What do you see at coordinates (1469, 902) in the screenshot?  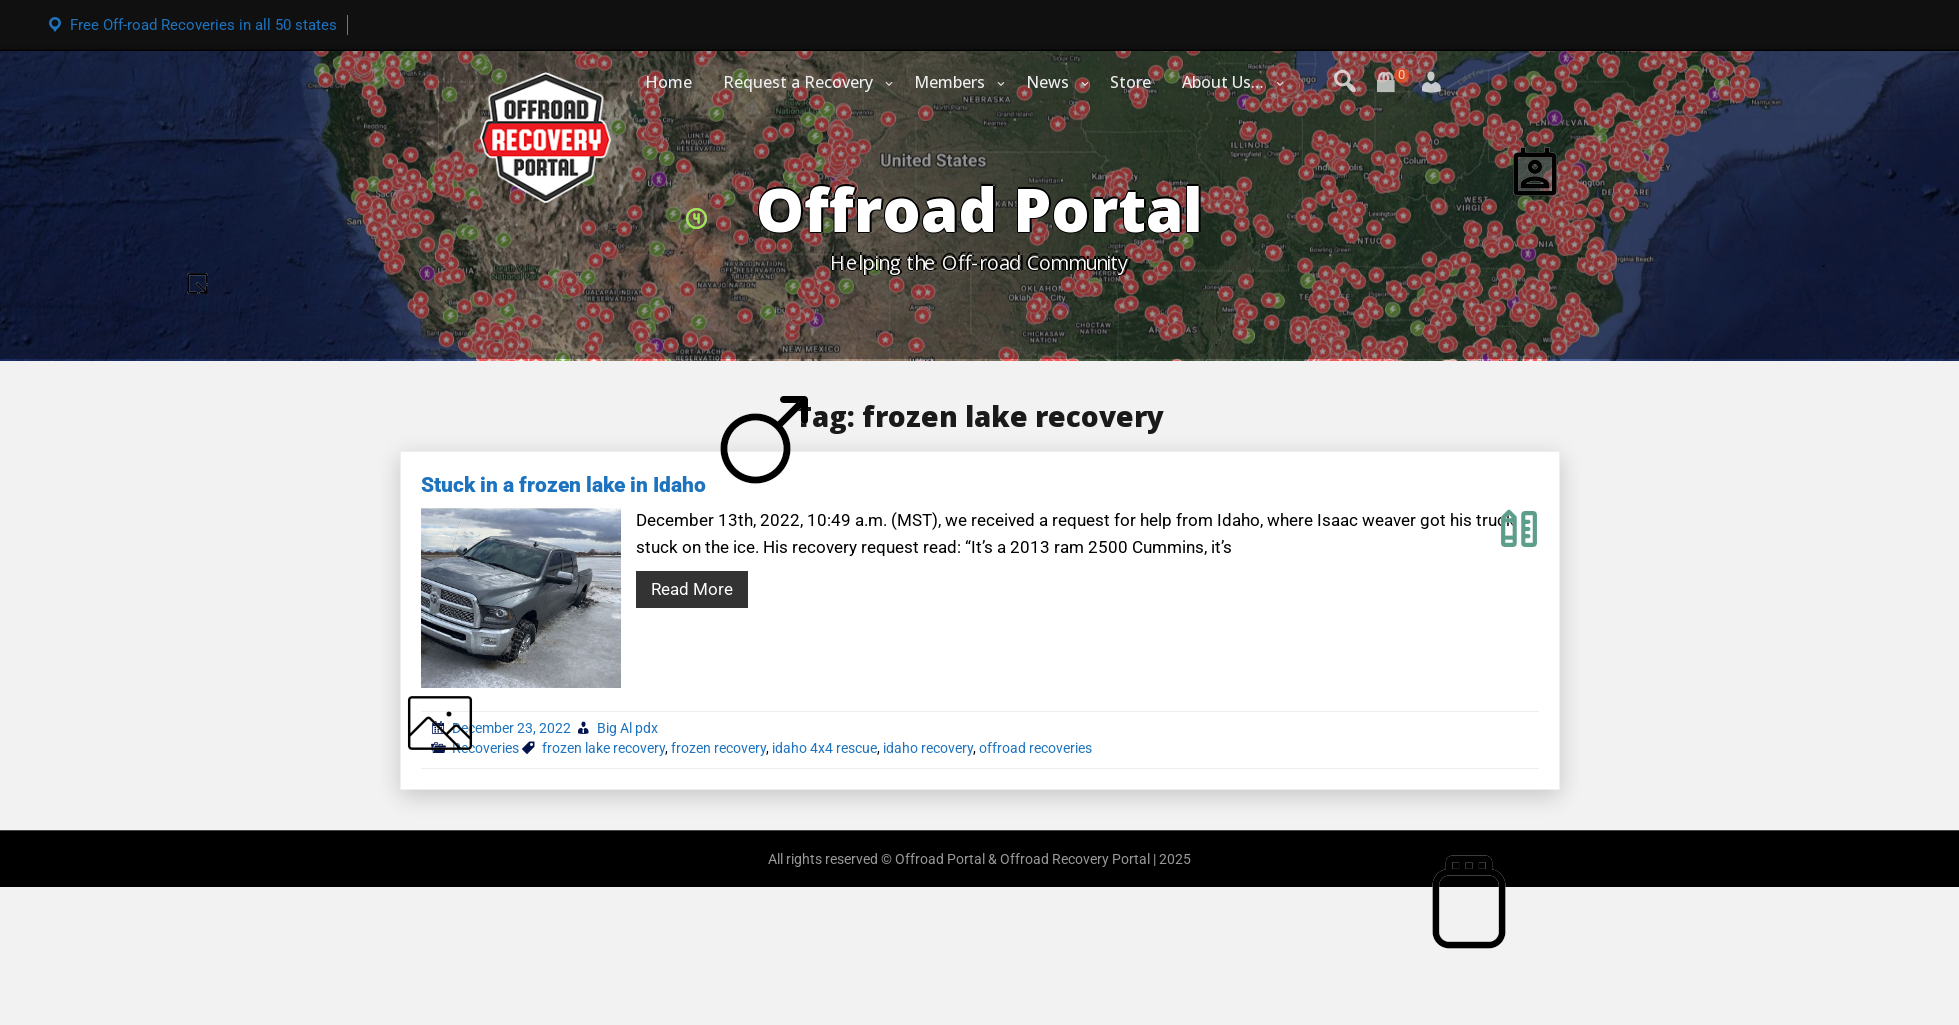 I see `store or organize items in a container` at bounding box center [1469, 902].